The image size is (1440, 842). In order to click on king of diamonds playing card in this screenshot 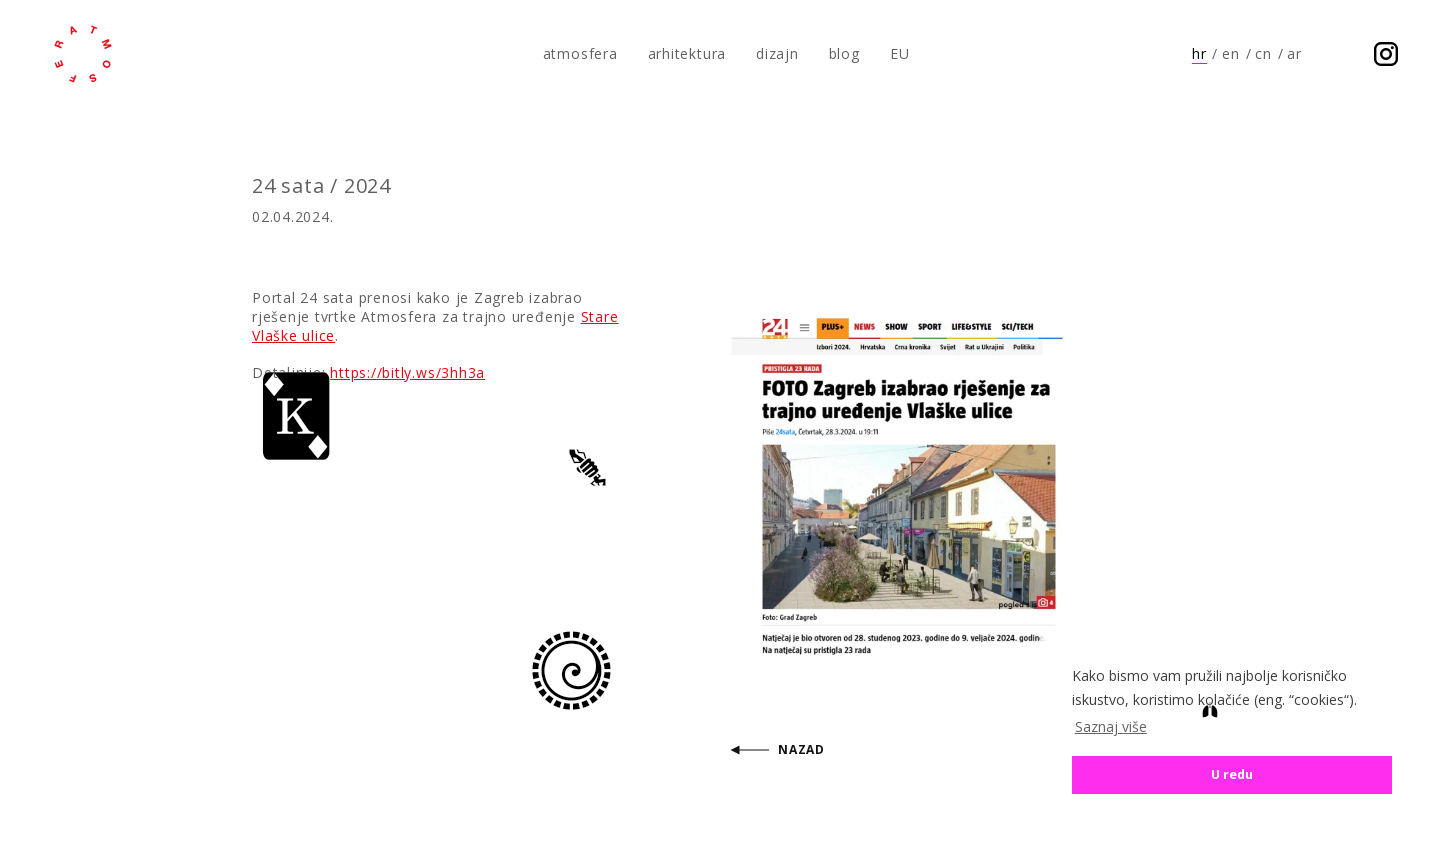, I will do `click(296, 416)`.